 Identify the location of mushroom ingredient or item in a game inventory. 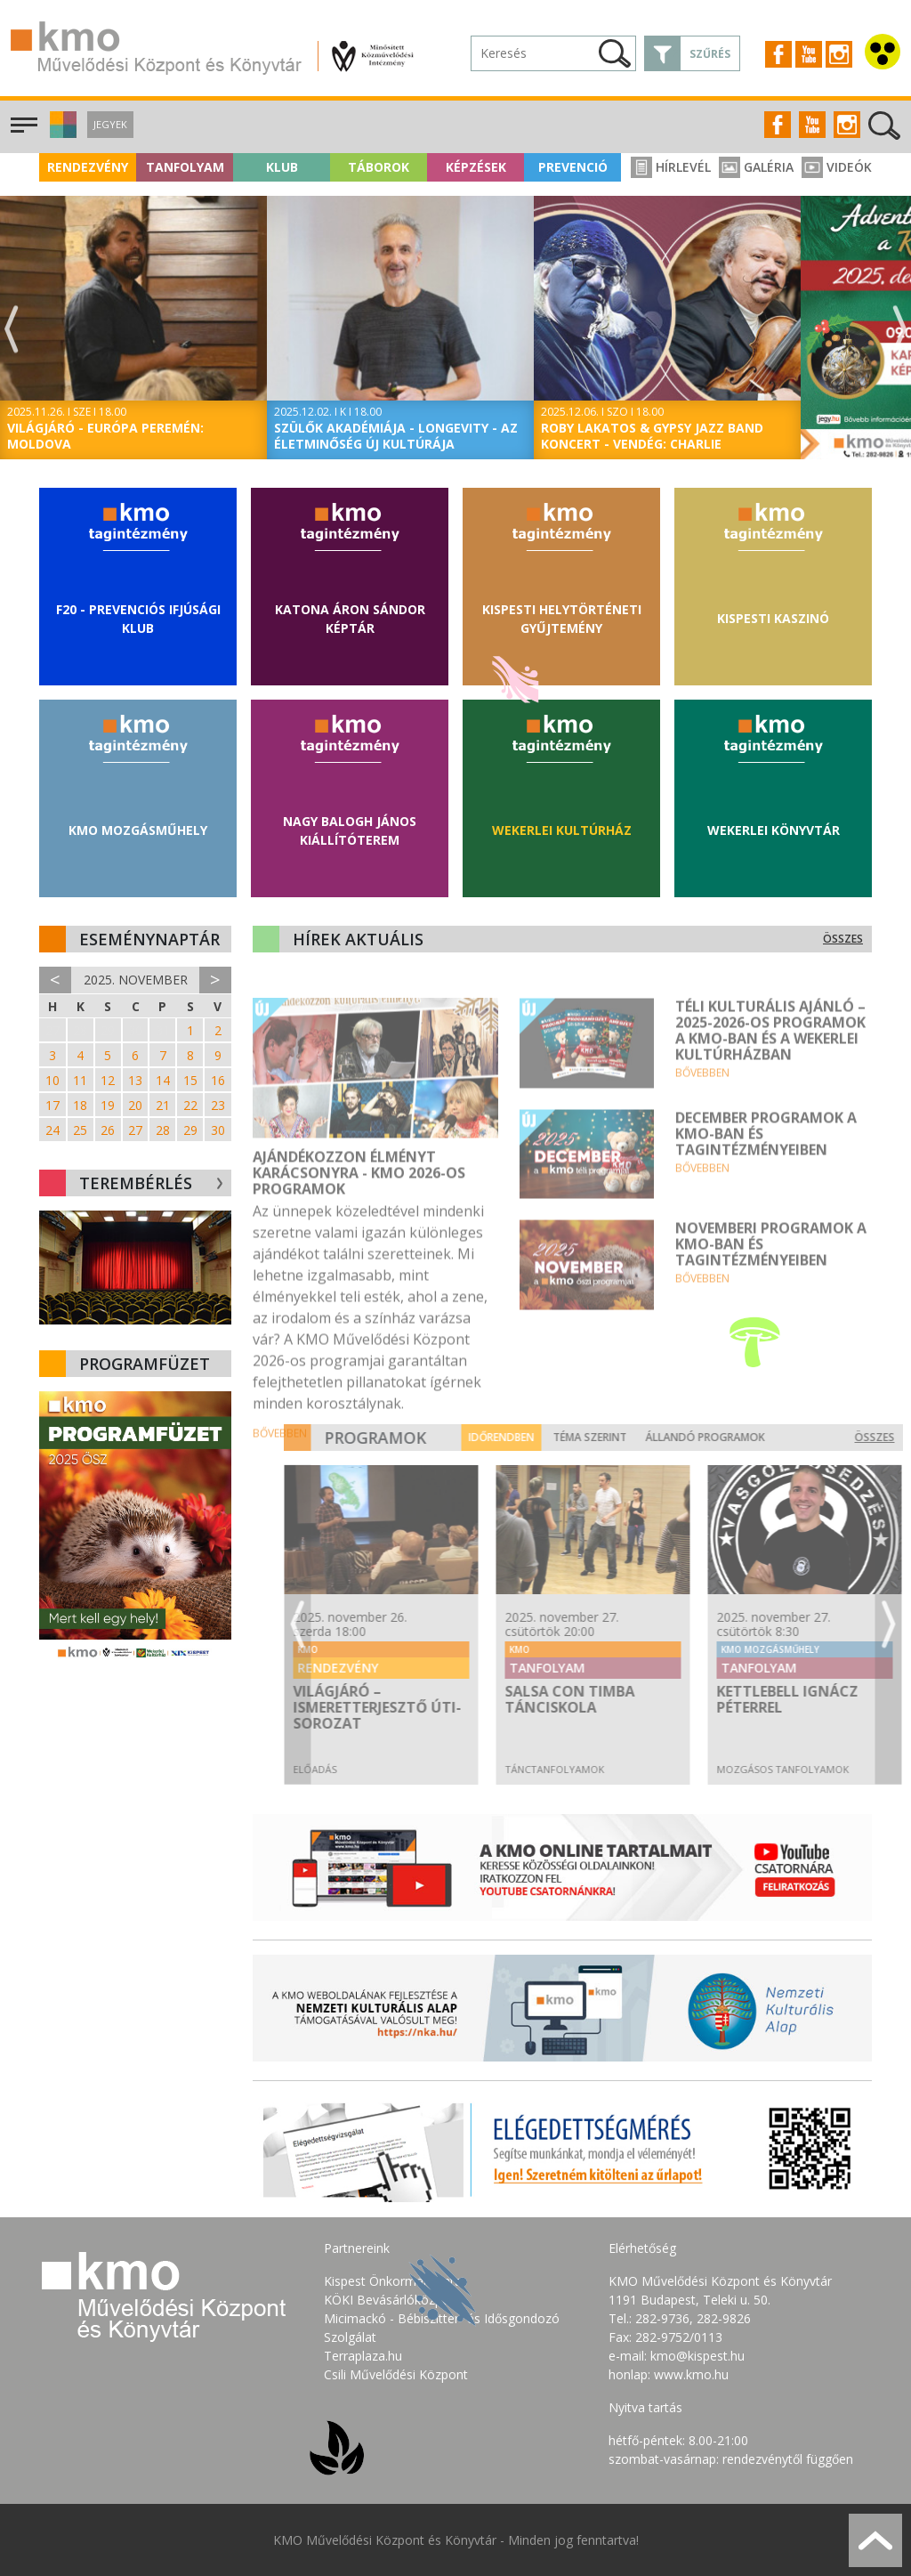
(754, 1341).